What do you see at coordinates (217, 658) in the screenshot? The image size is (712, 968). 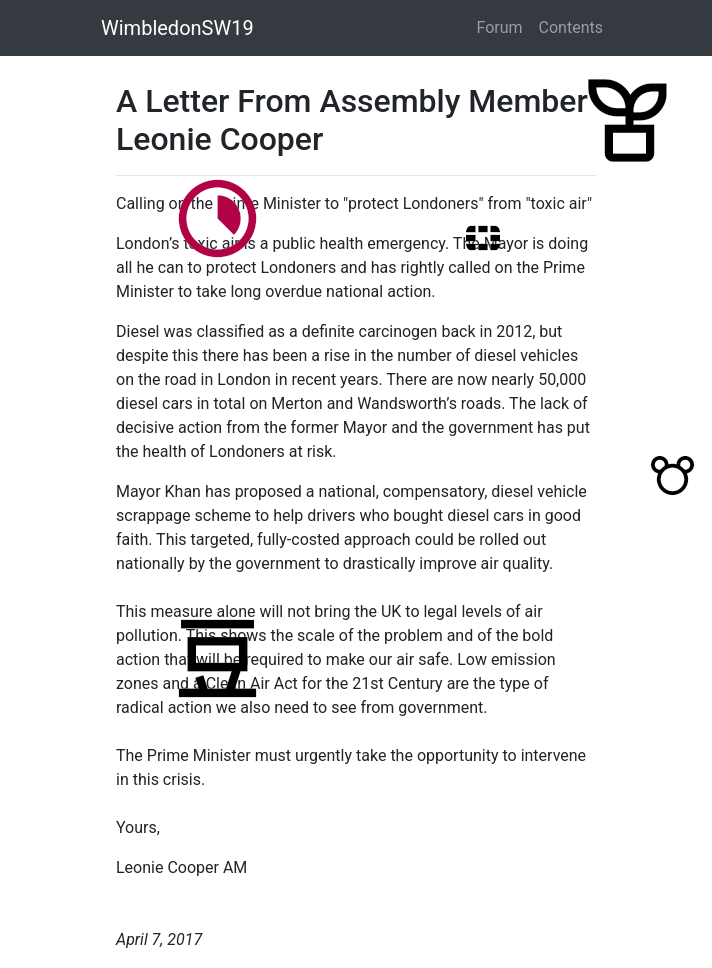 I see `open douban app` at bounding box center [217, 658].